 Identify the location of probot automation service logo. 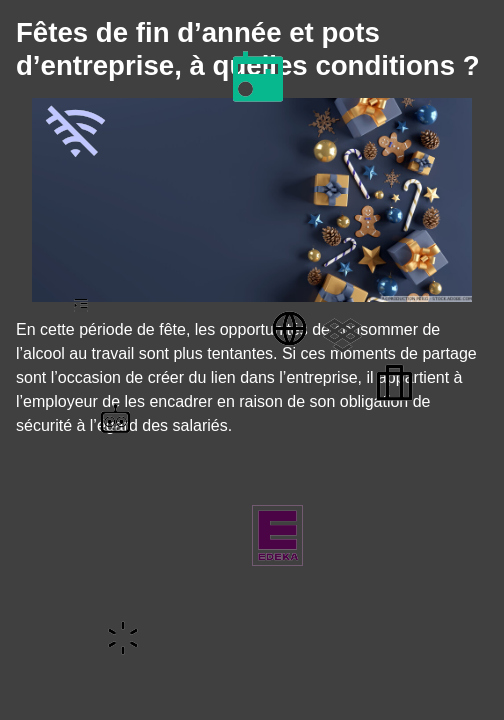
(115, 418).